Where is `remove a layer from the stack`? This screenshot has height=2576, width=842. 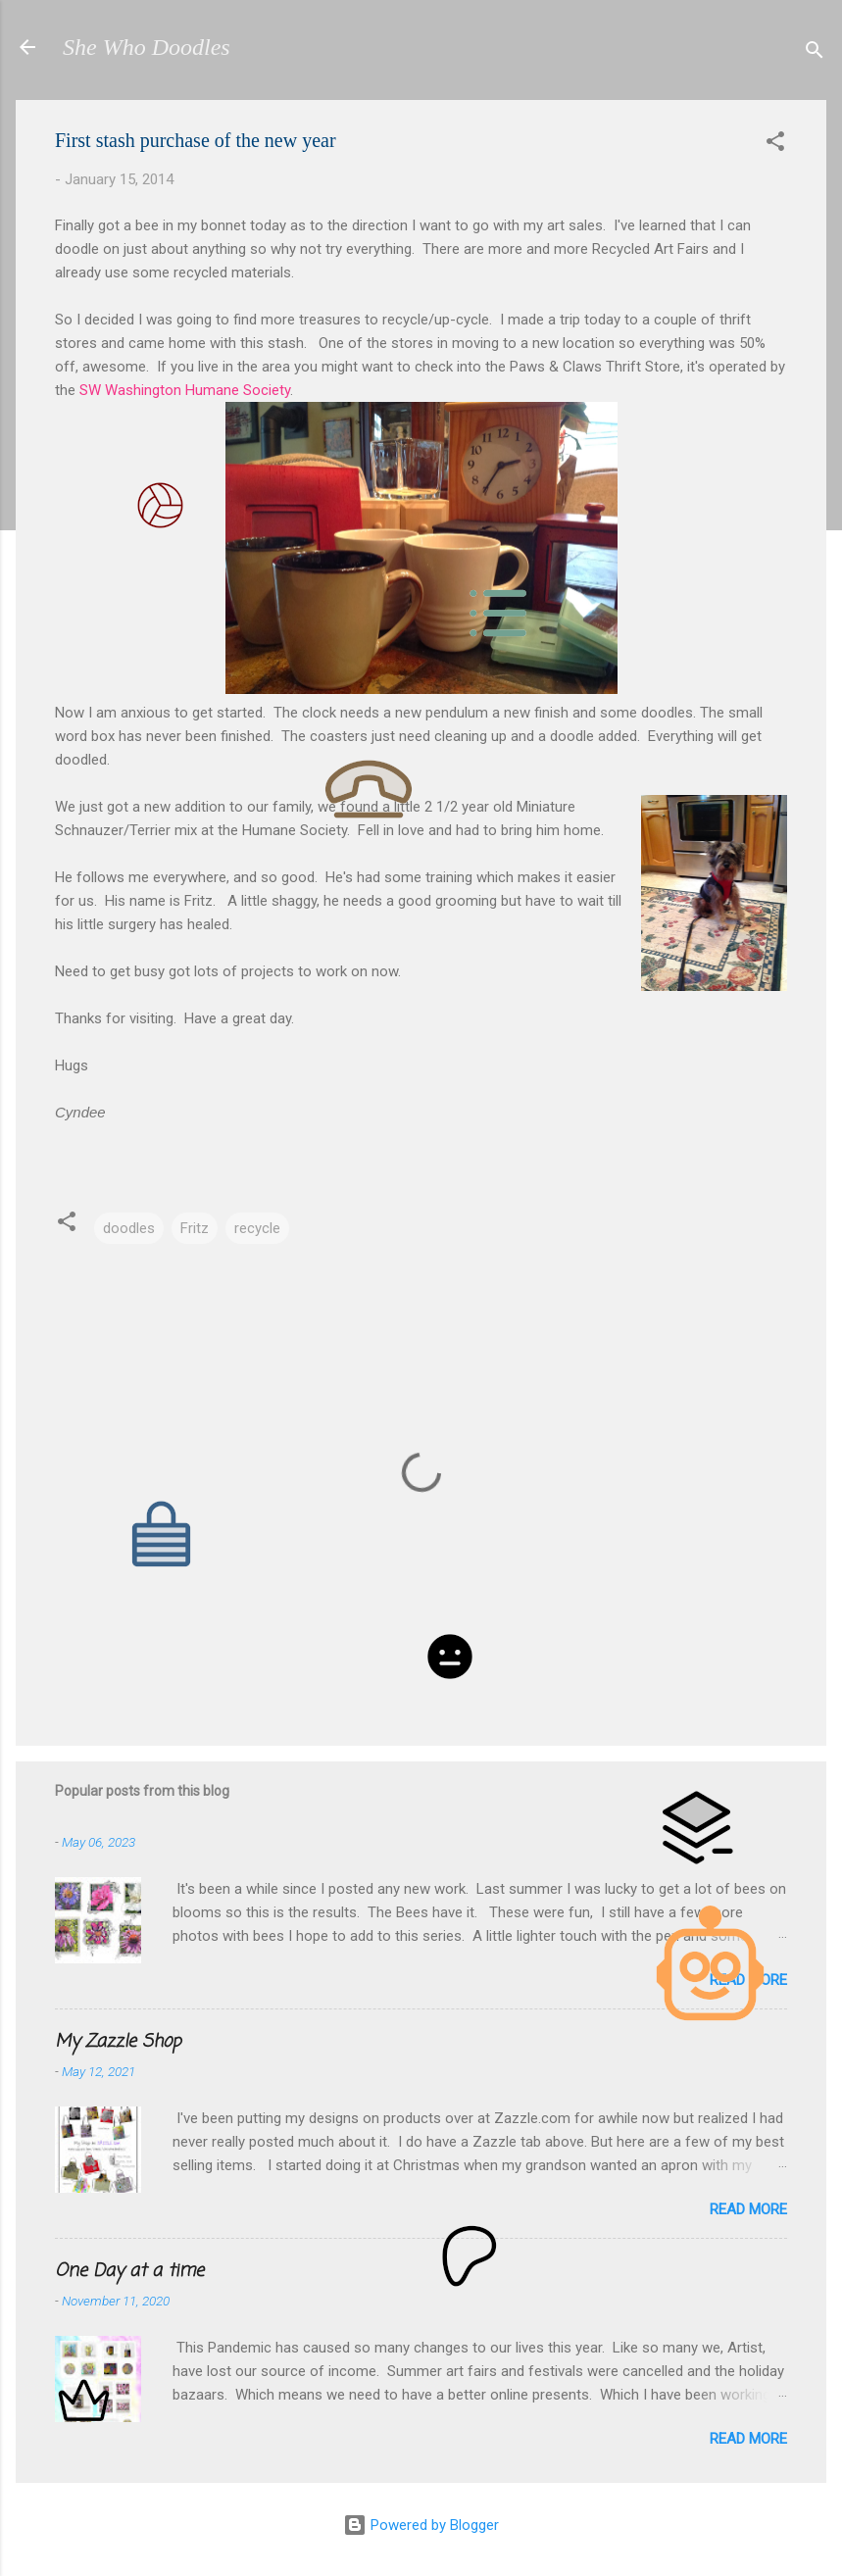 remove a layer from the stack is located at coordinates (696, 1827).